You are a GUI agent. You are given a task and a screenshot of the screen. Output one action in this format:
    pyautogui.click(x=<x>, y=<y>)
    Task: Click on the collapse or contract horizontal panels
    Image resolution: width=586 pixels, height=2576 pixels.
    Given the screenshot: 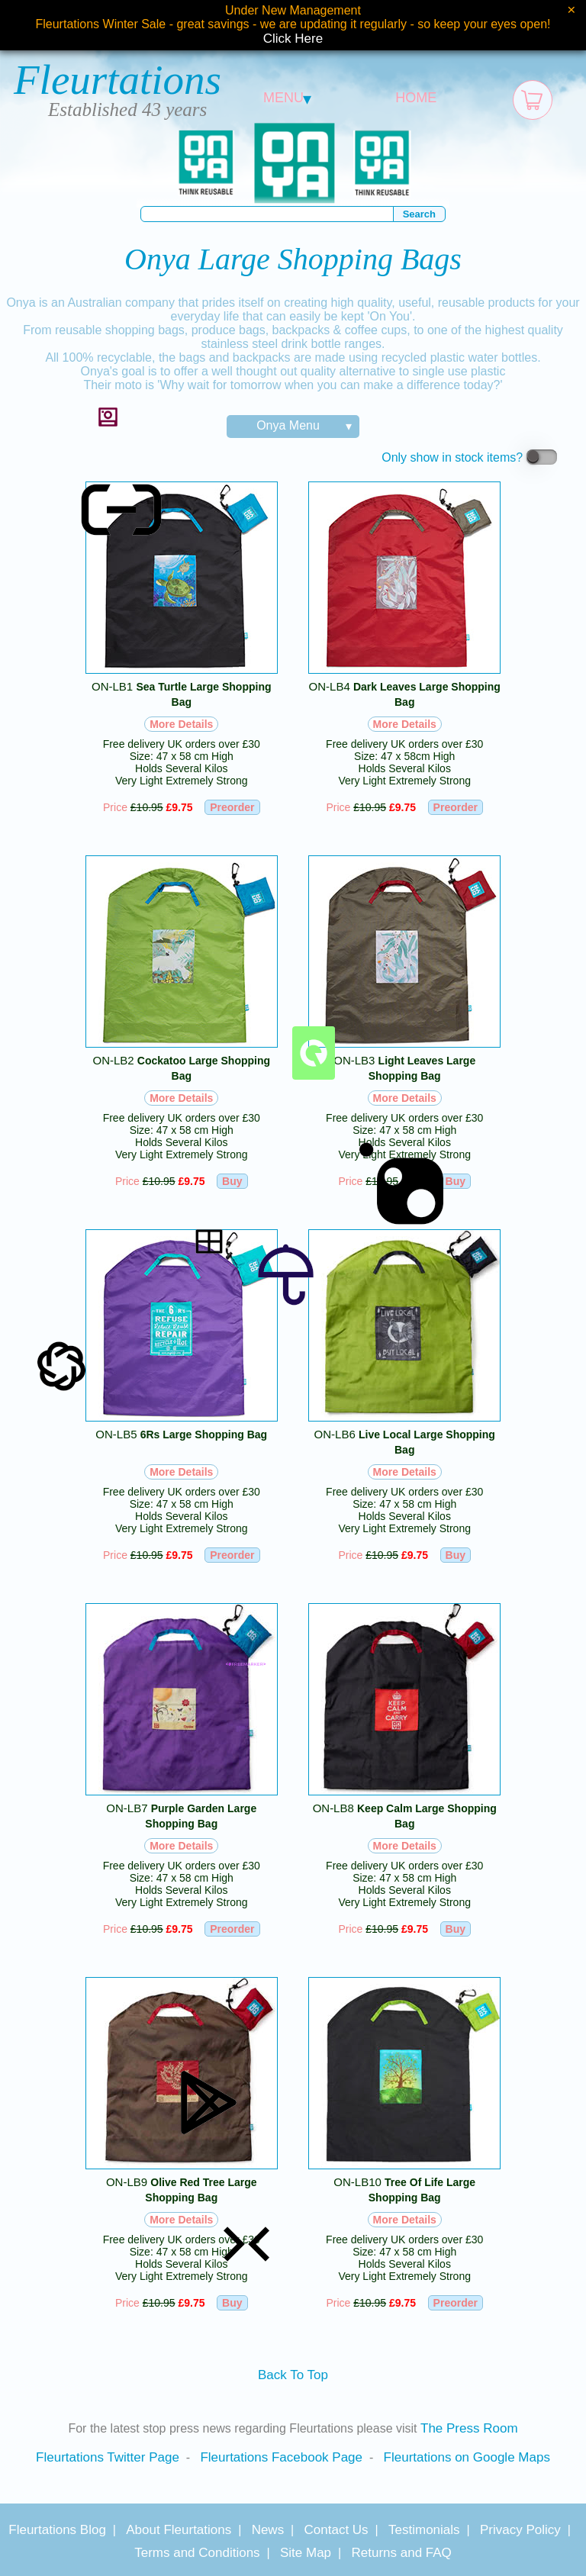 What is the action you would take?
    pyautogui.click(x=246, y=2244)
    